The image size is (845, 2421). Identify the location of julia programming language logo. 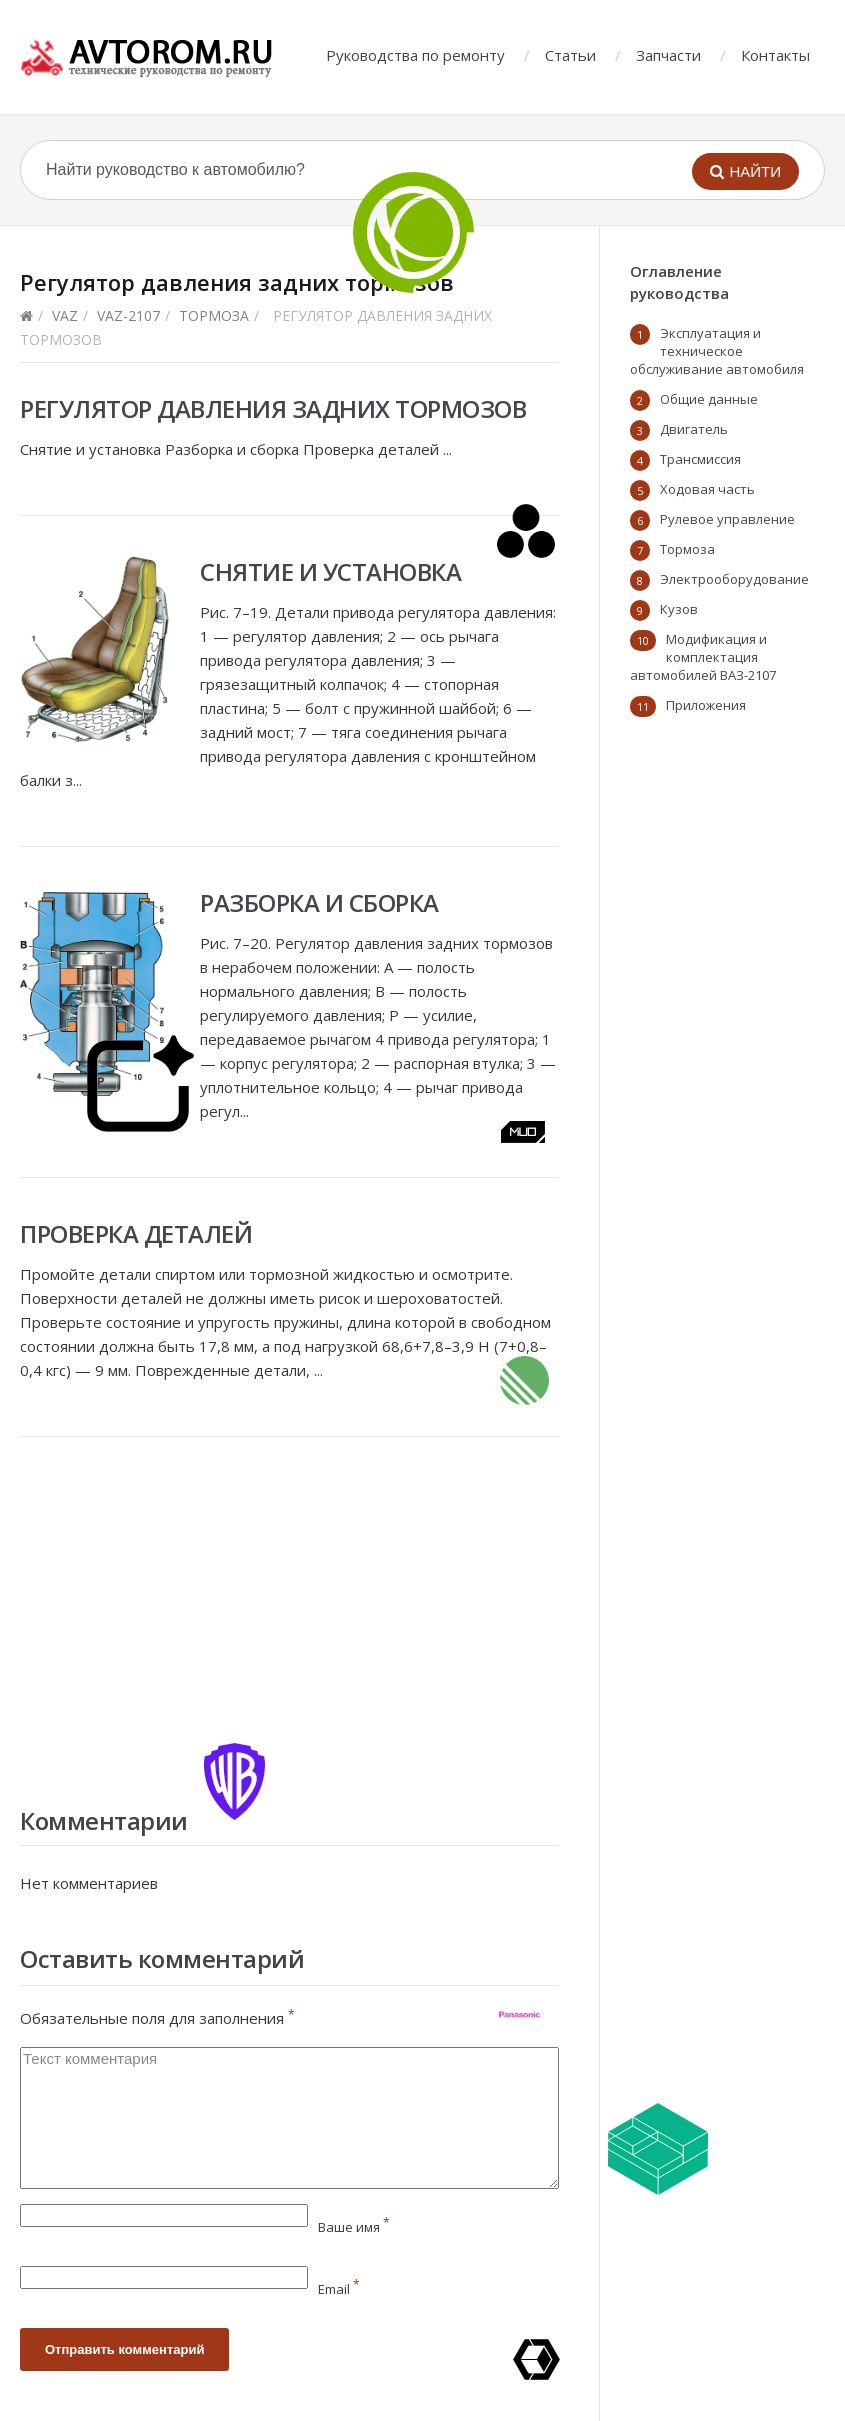
(526, 531).